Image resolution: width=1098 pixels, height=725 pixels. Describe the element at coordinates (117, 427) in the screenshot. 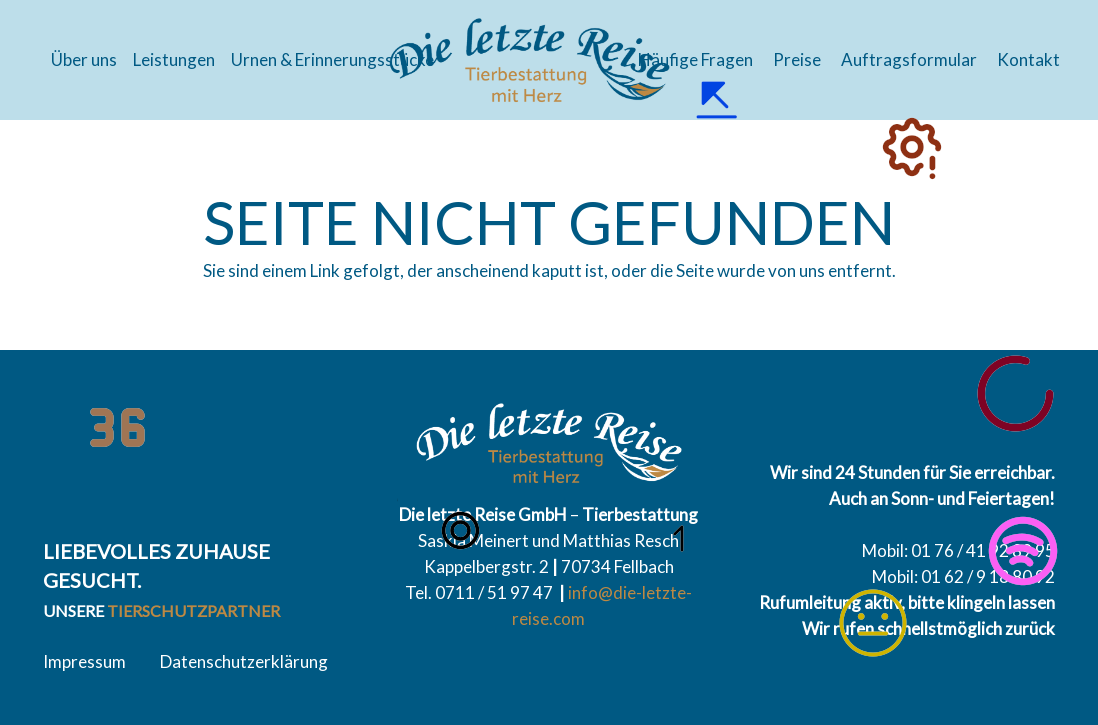

I see `indicates item number 36 in a list or sequence` at that location.